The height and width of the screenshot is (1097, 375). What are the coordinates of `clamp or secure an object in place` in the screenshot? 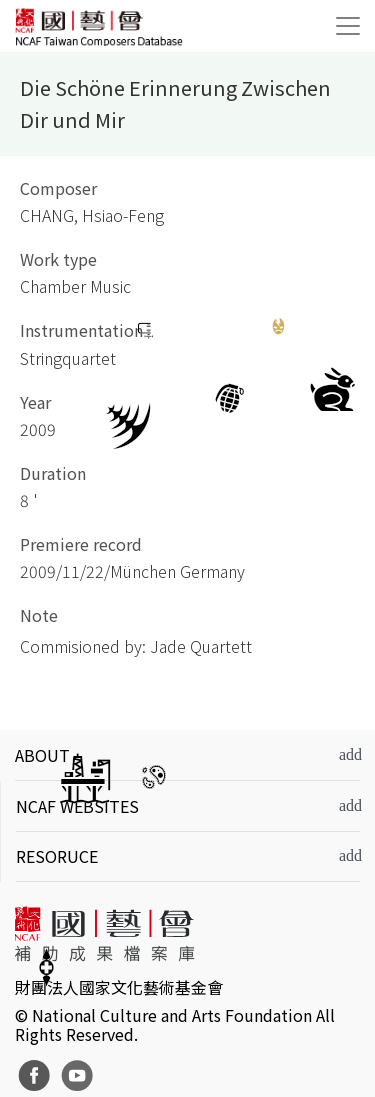 It's located at (145, 331).